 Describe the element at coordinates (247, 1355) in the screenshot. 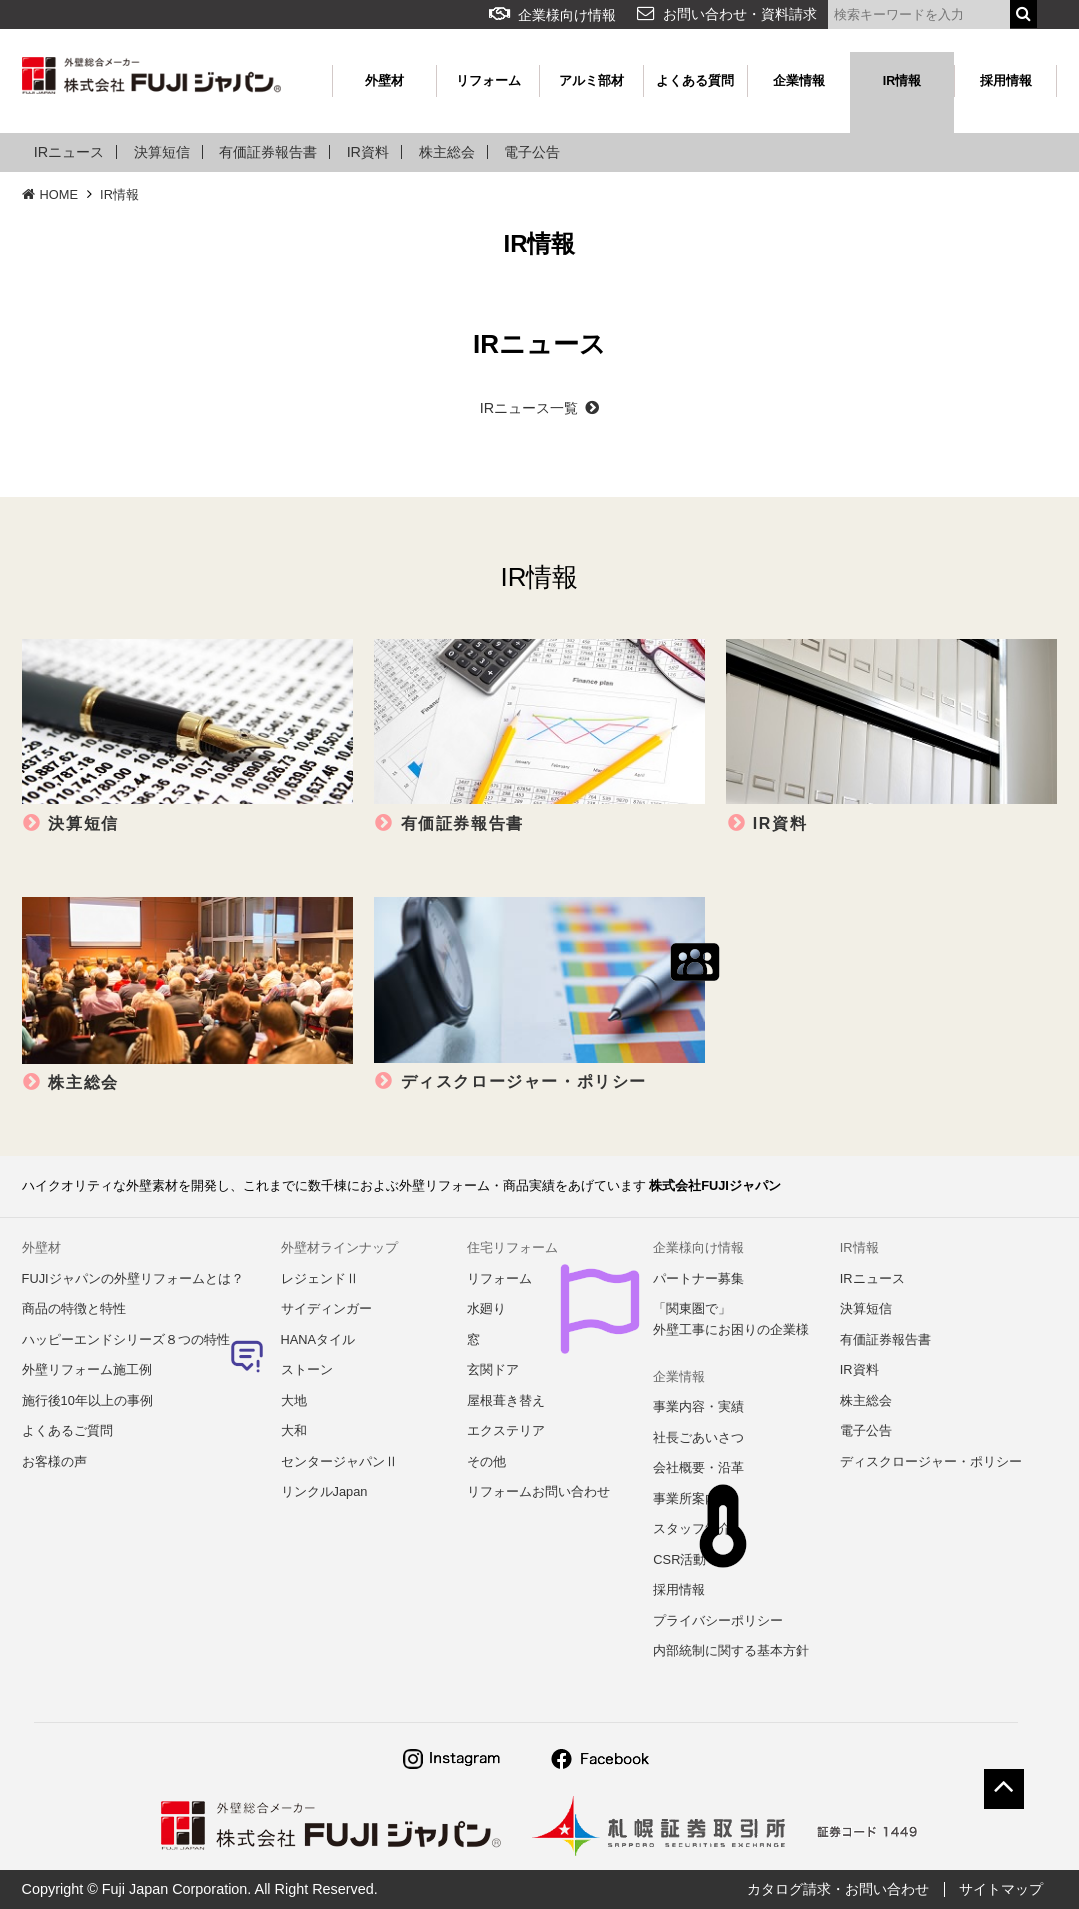

I see `message with urgent or important alert` at that location.